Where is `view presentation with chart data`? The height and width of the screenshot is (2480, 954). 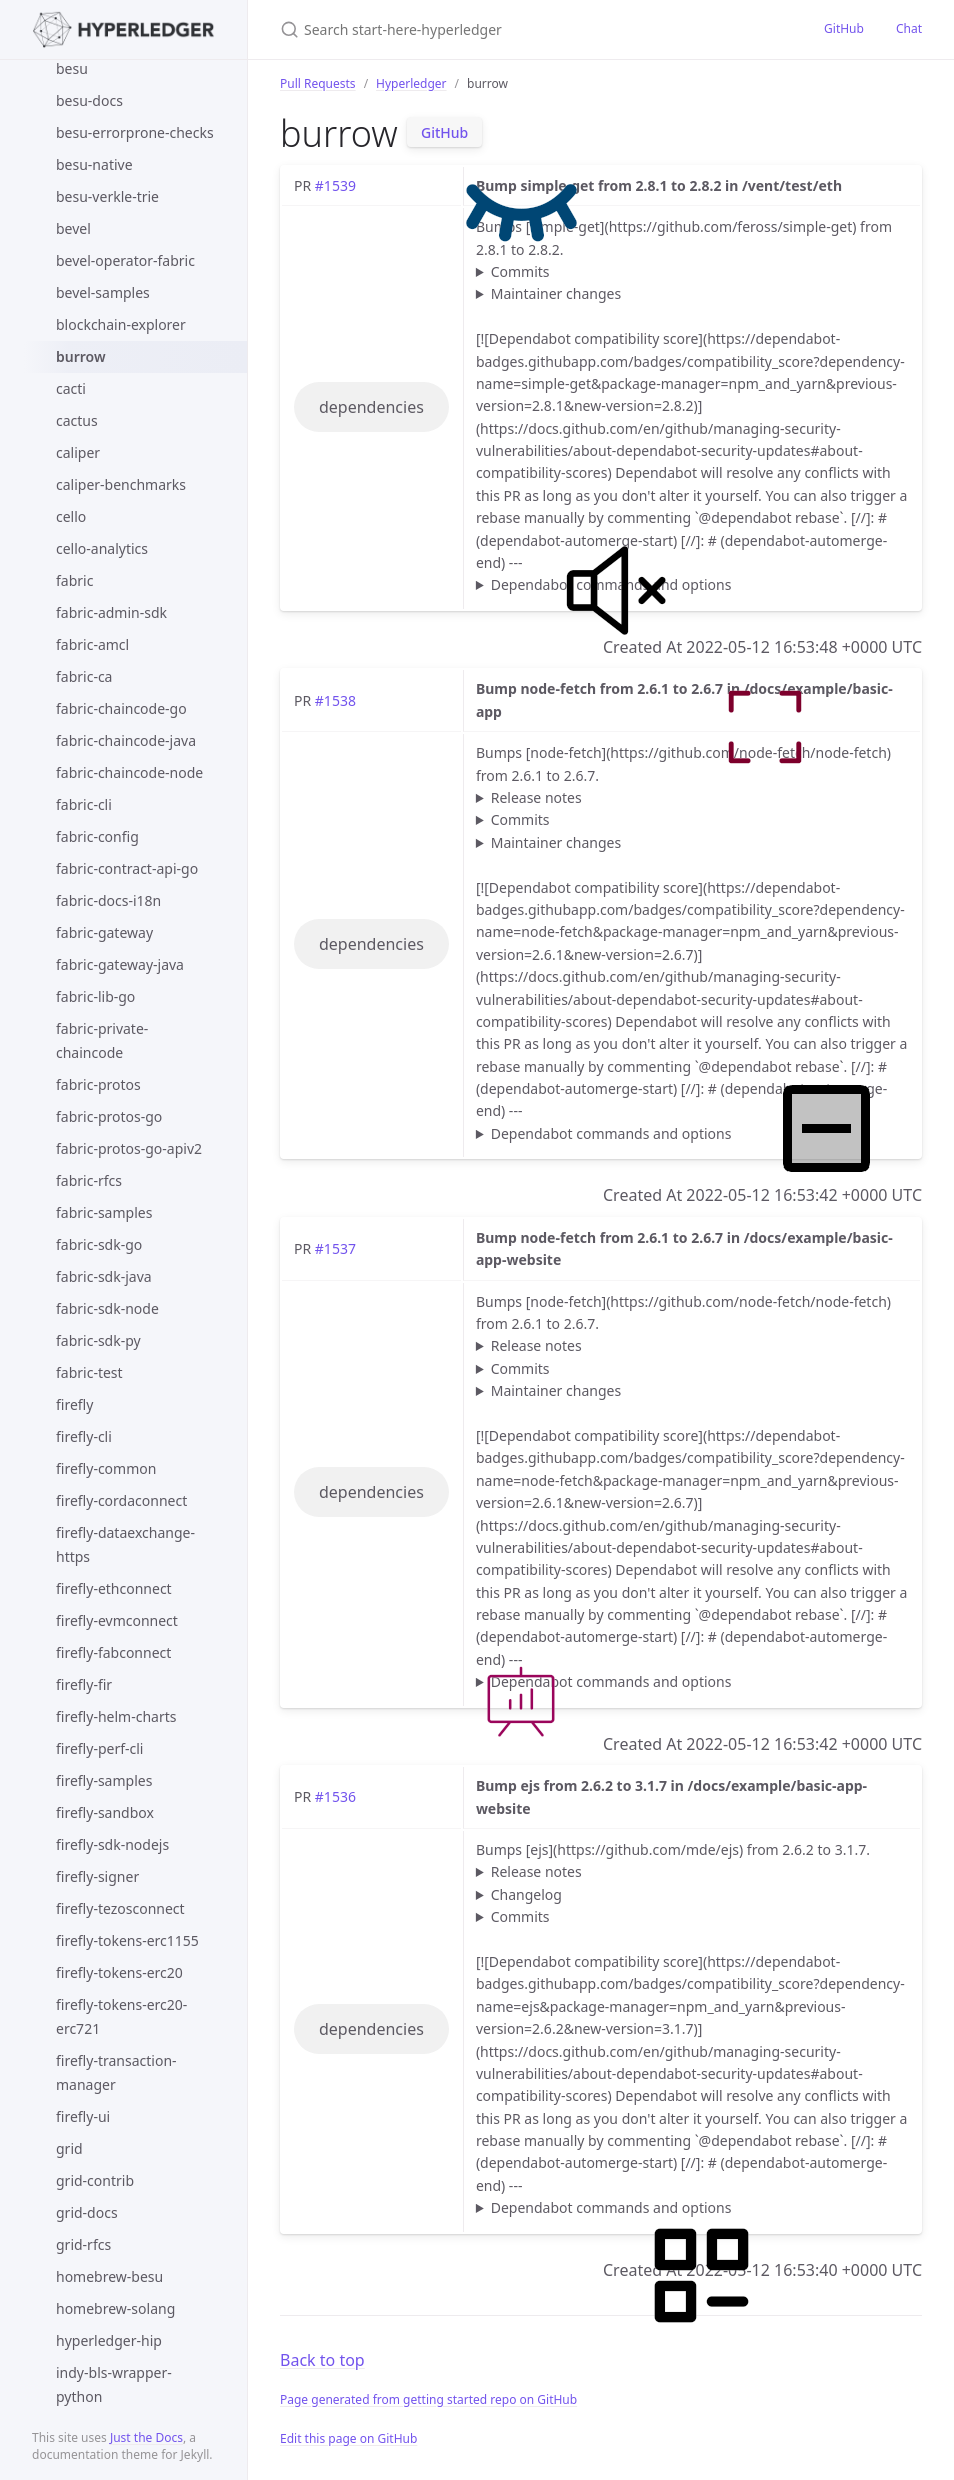
view presentation with chart data is located at coordinates (521, 1703).